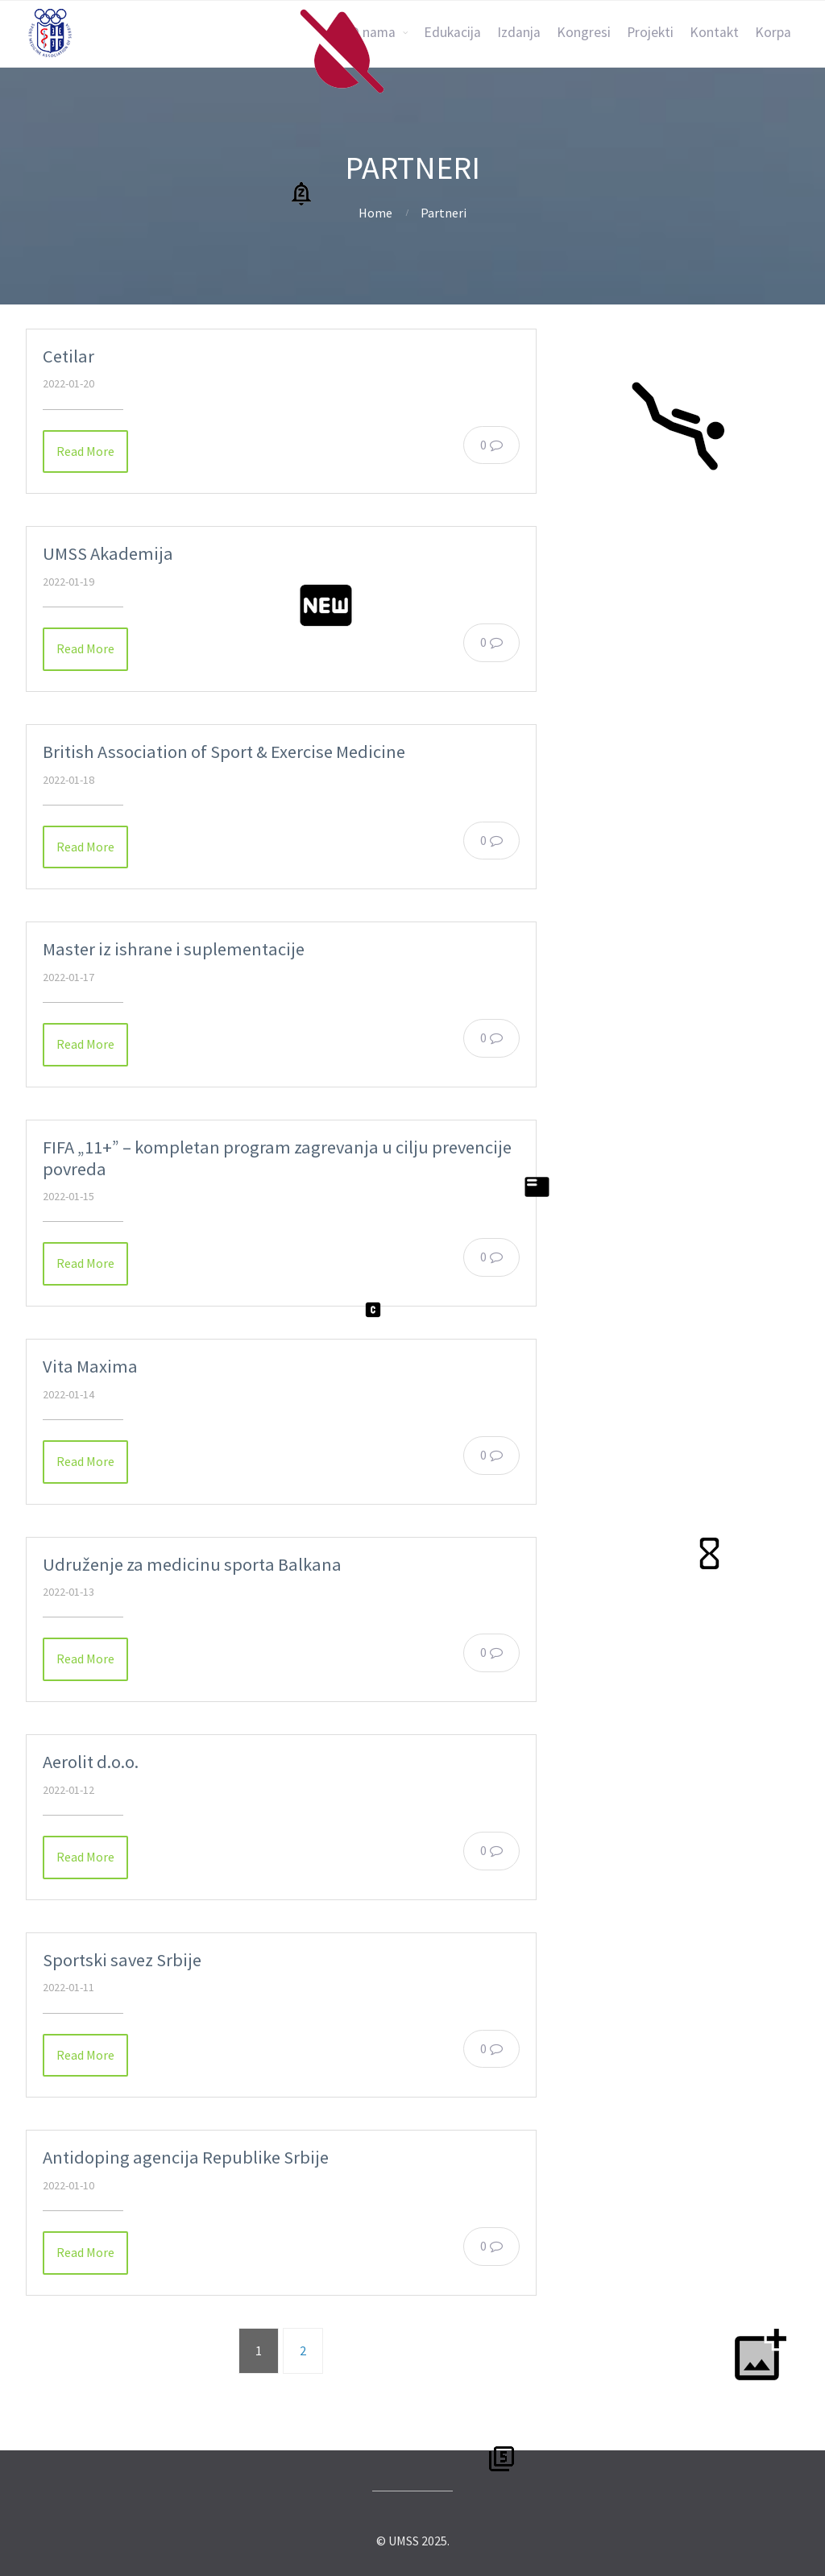  What do you see at coordinates (759, 2355) in the screenshot?
I see `add a new photo to your gallery` at bounding box center [759, 2355].